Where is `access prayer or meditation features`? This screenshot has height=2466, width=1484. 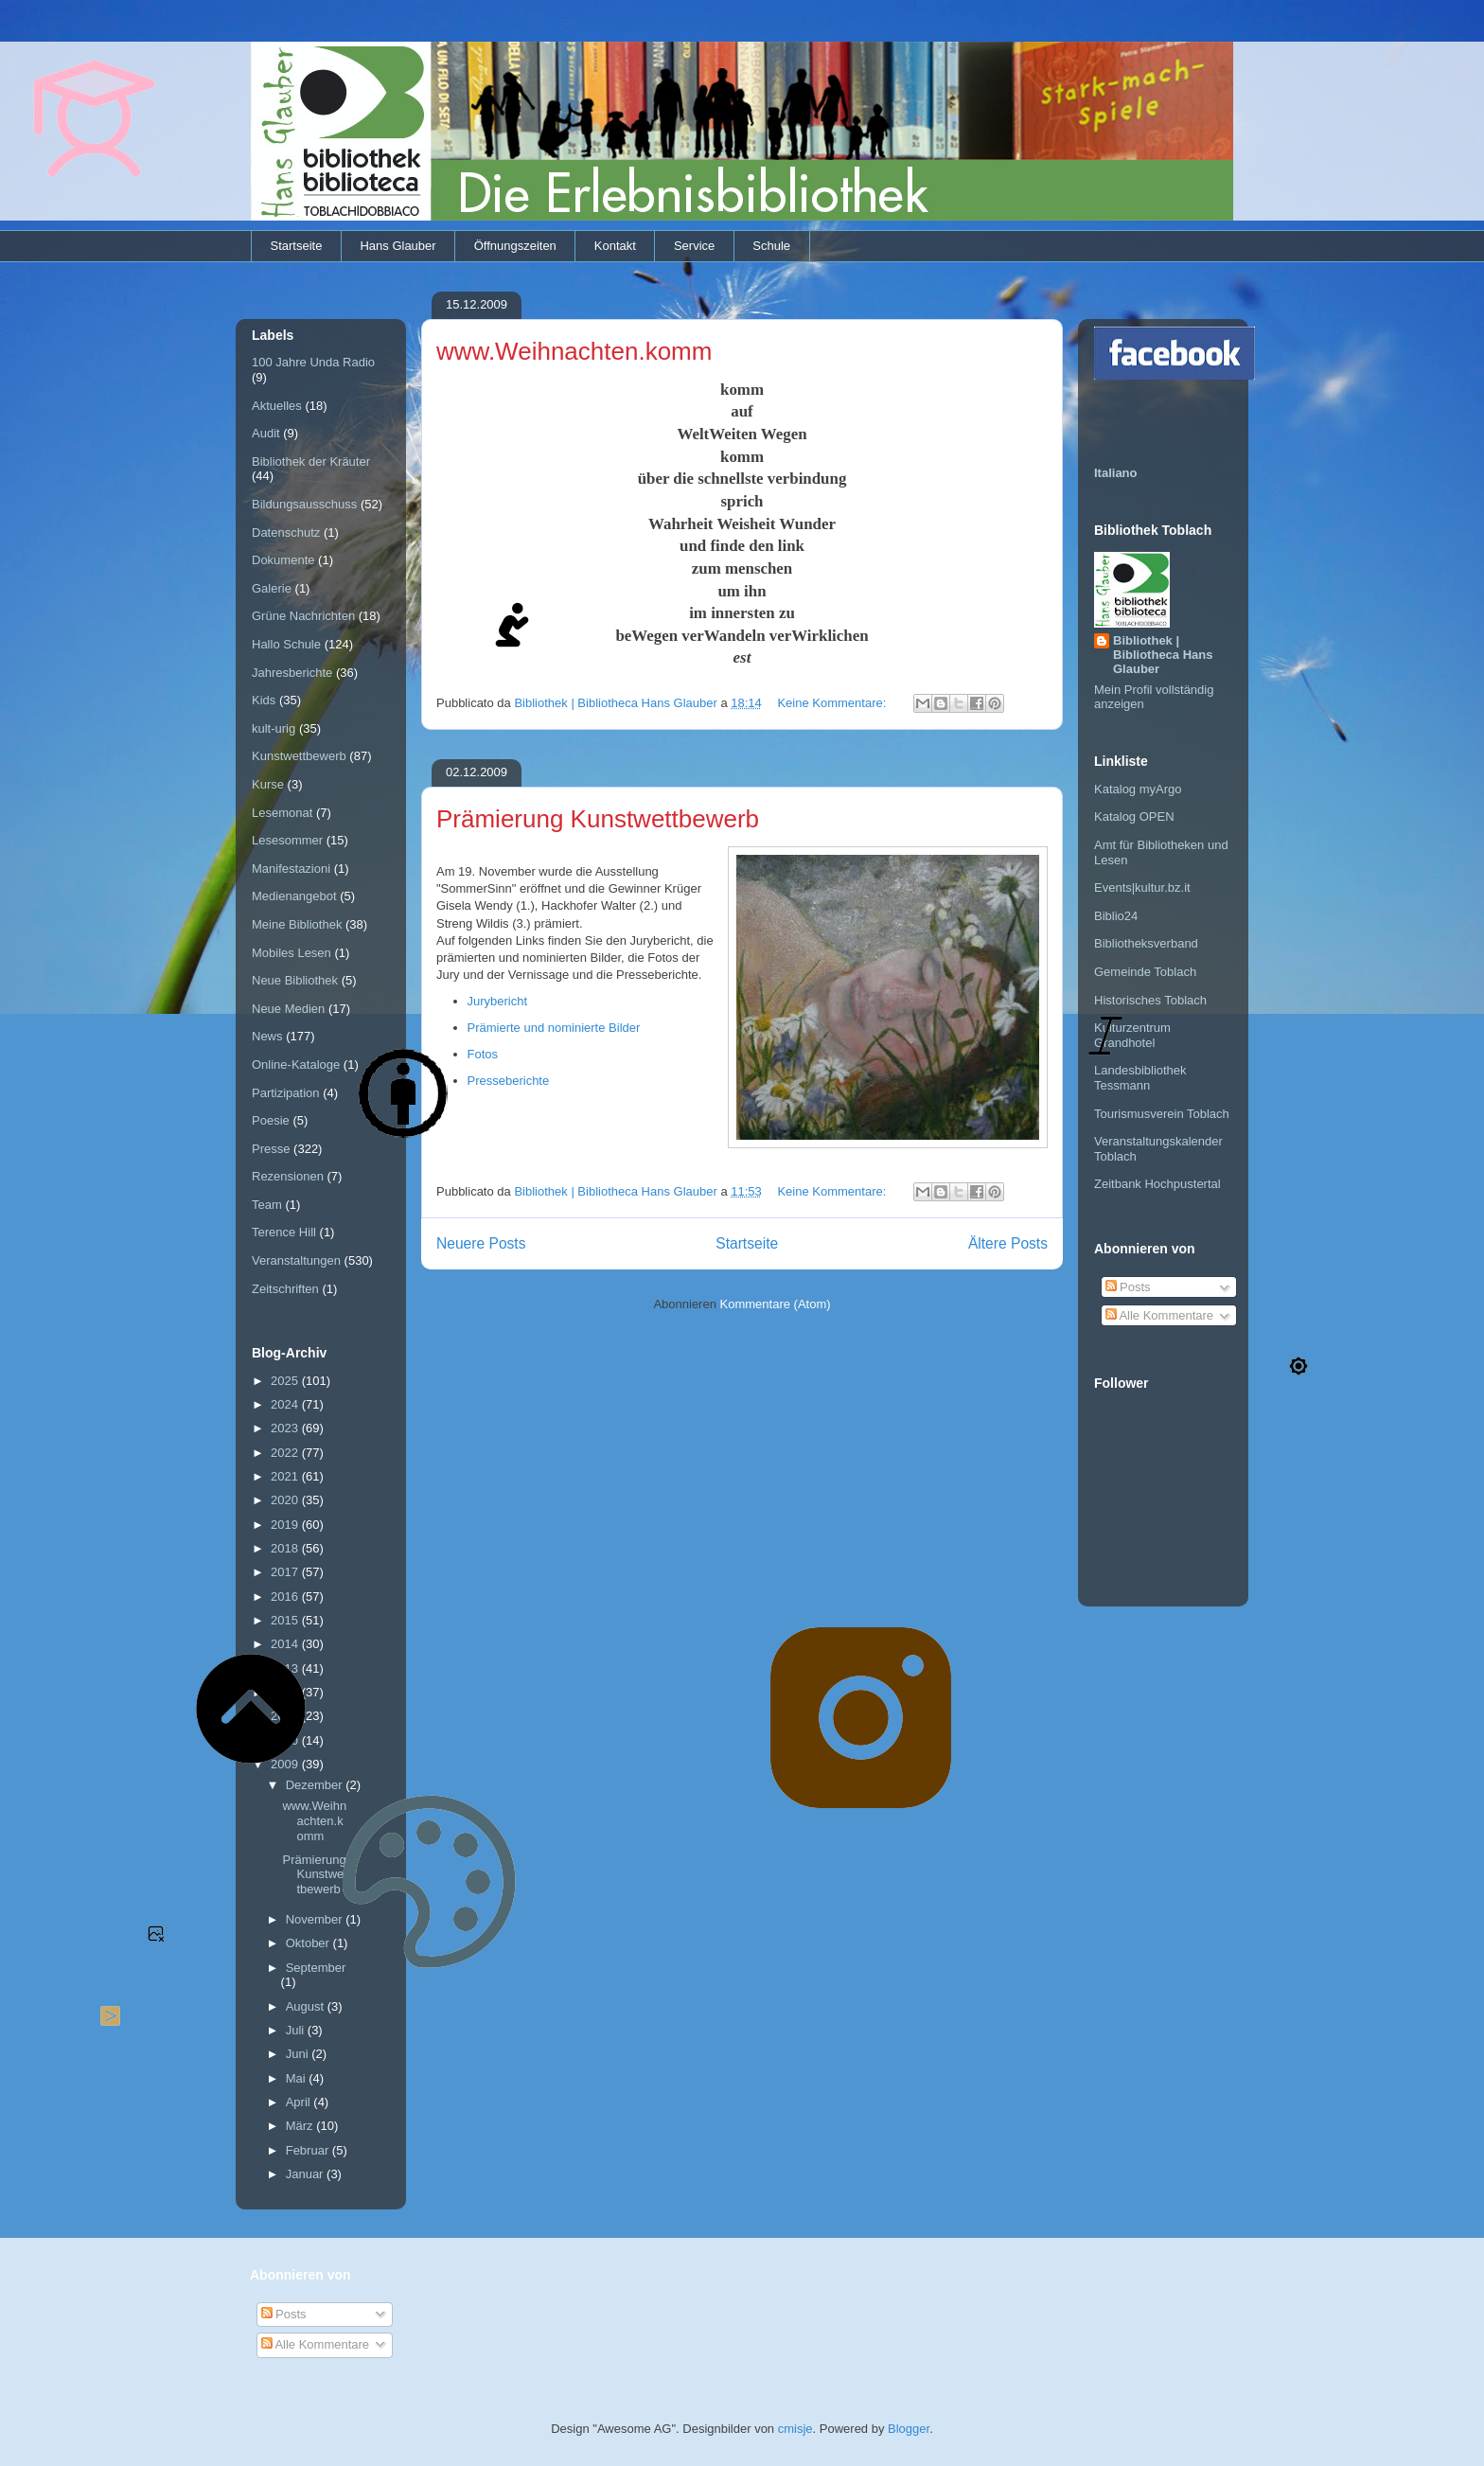 access prayer or meditation features is located at coordinates (512, 625).